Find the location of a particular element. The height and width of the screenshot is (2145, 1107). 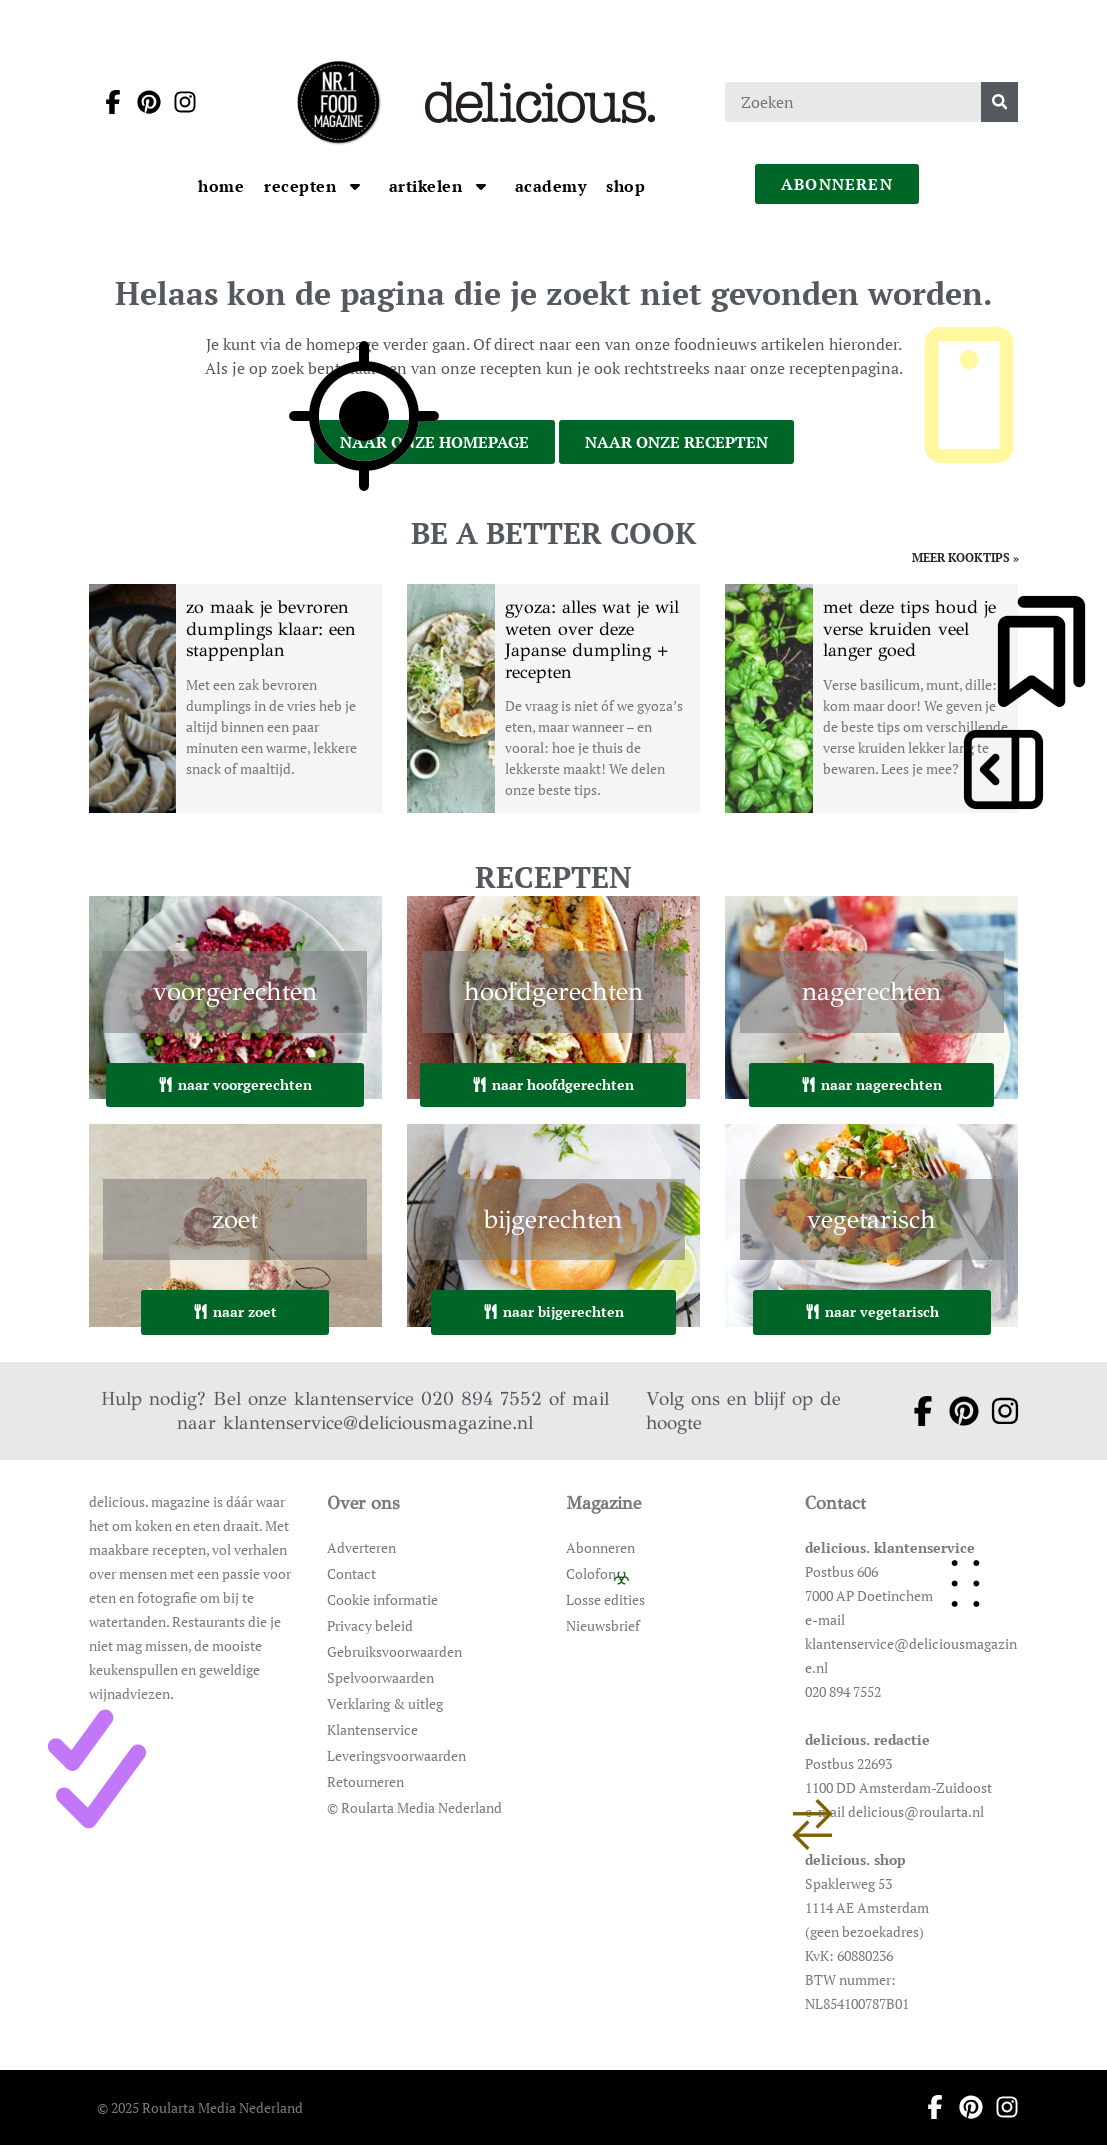

drag to reorder items is located at coordinates (965, 1583).